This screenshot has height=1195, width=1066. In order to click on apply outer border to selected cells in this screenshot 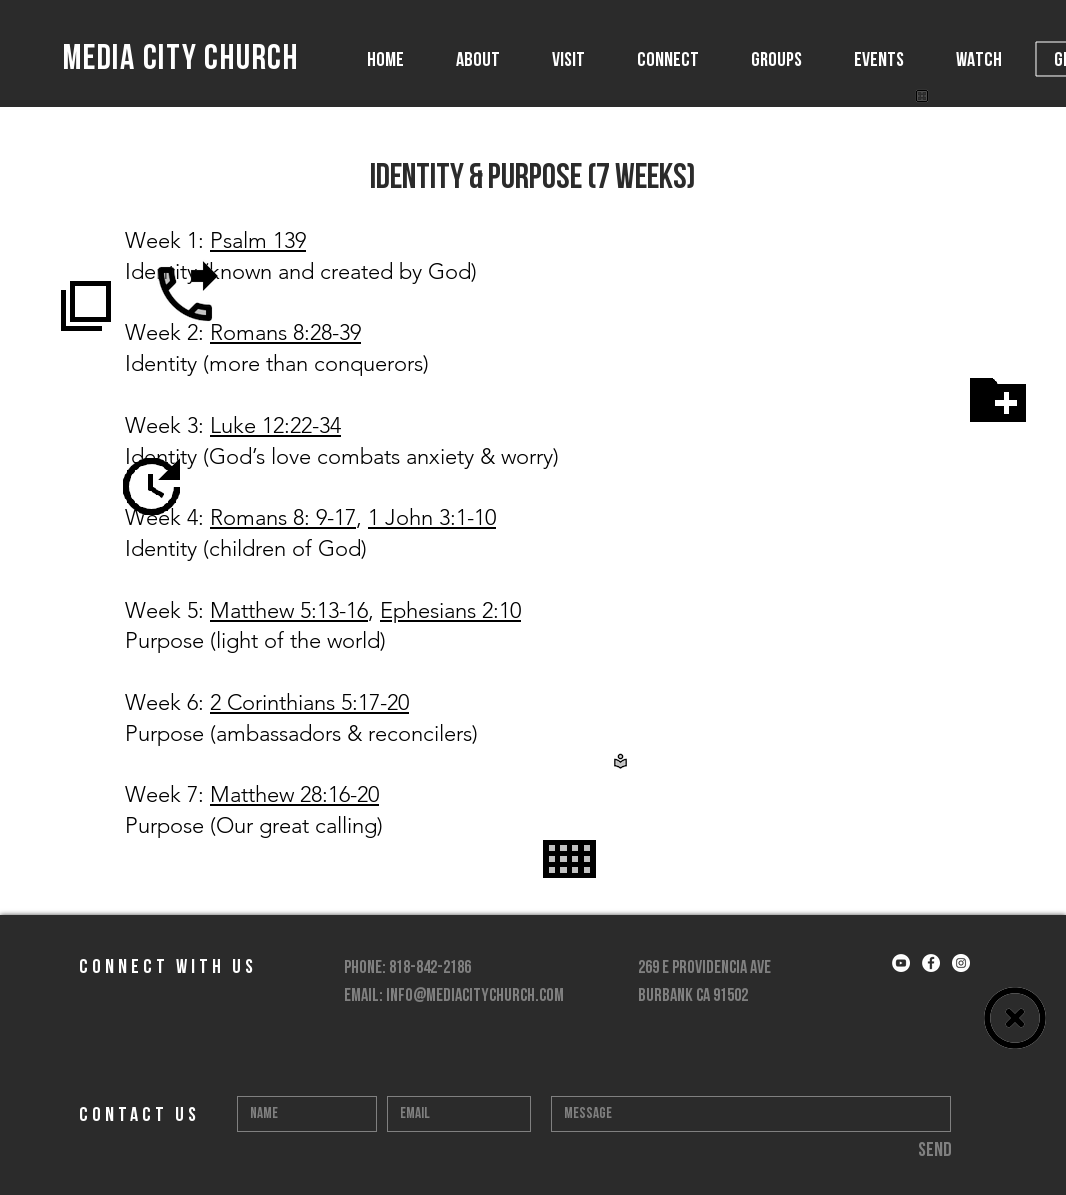, I will do `click(922, 96)`.